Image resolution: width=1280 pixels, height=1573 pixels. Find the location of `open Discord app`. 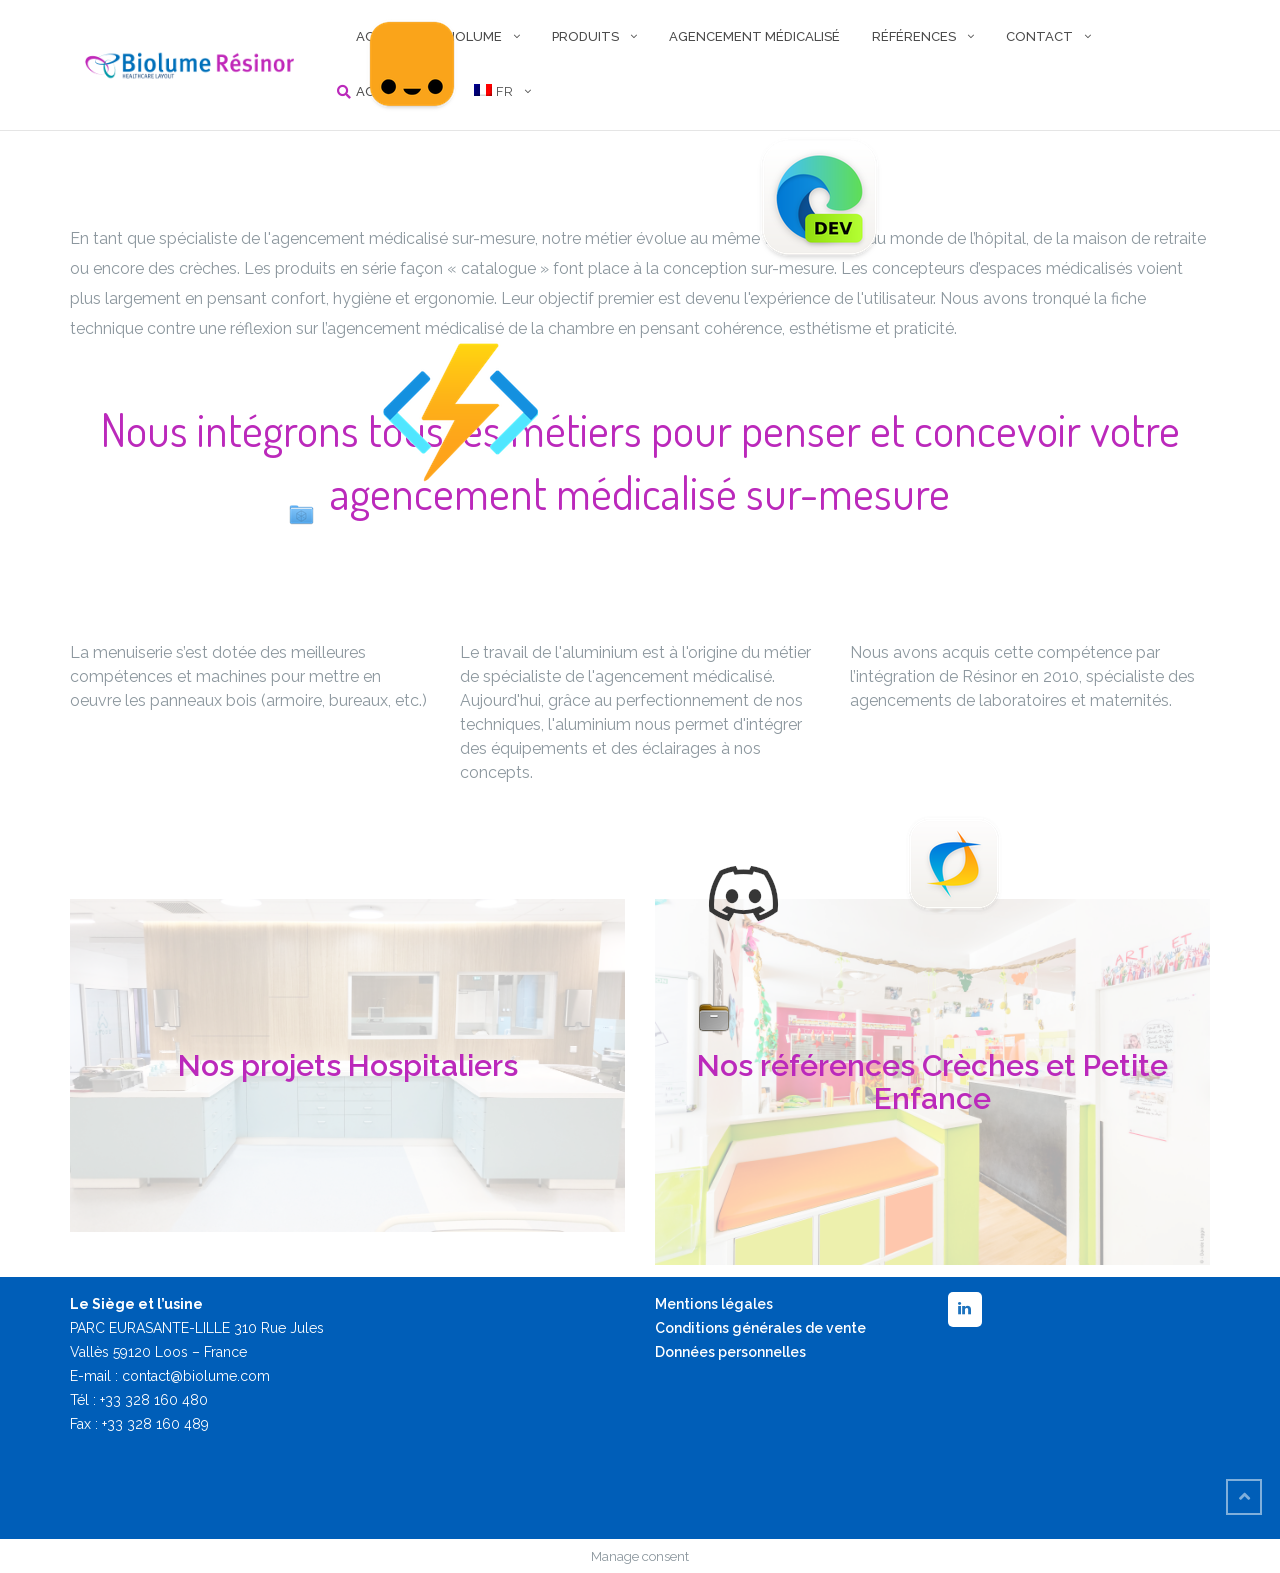

open Discord app is located at coordinates (743, 893).